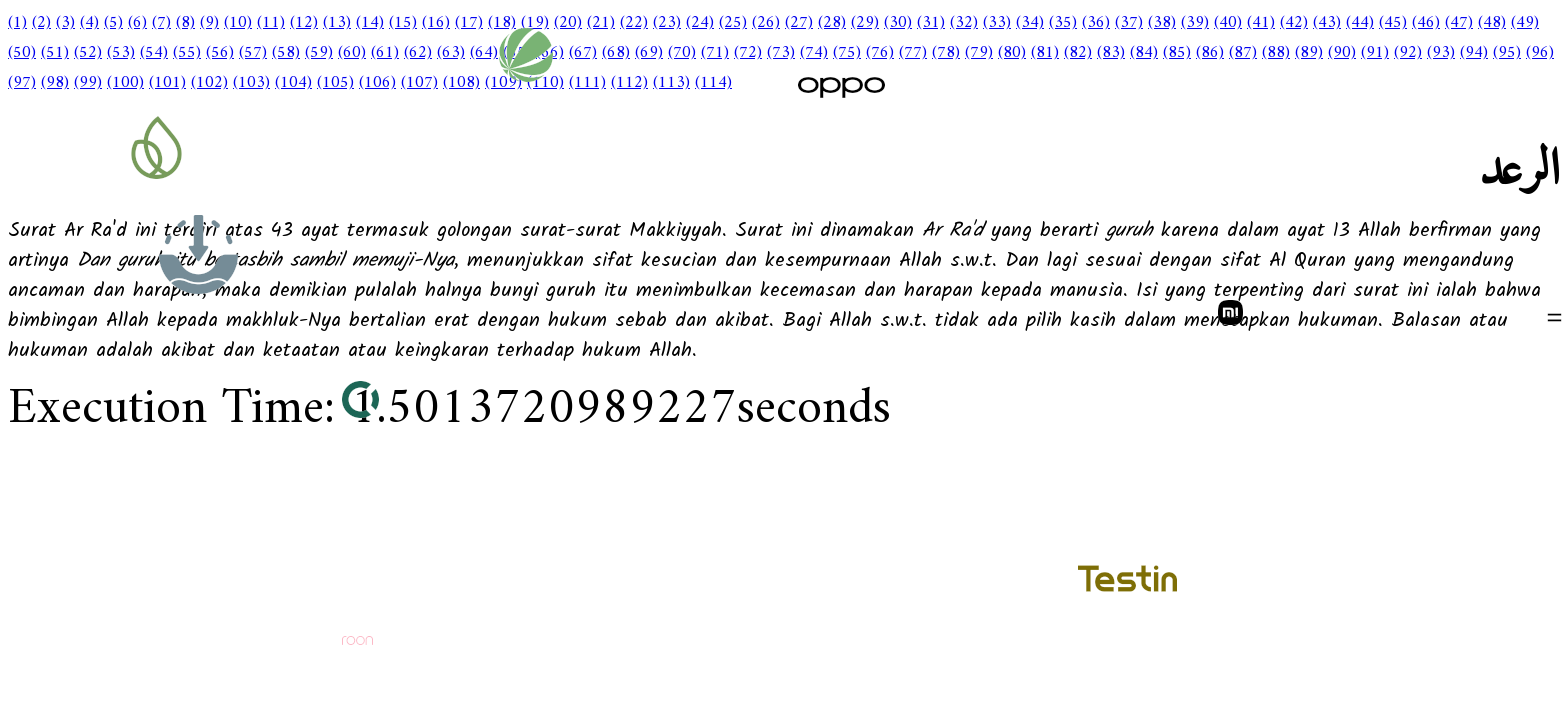 The image size is (1568, 720). Describe the element at coordinates (841, 87) in the screenshot. I see `visit the oppo website or app` at that location.